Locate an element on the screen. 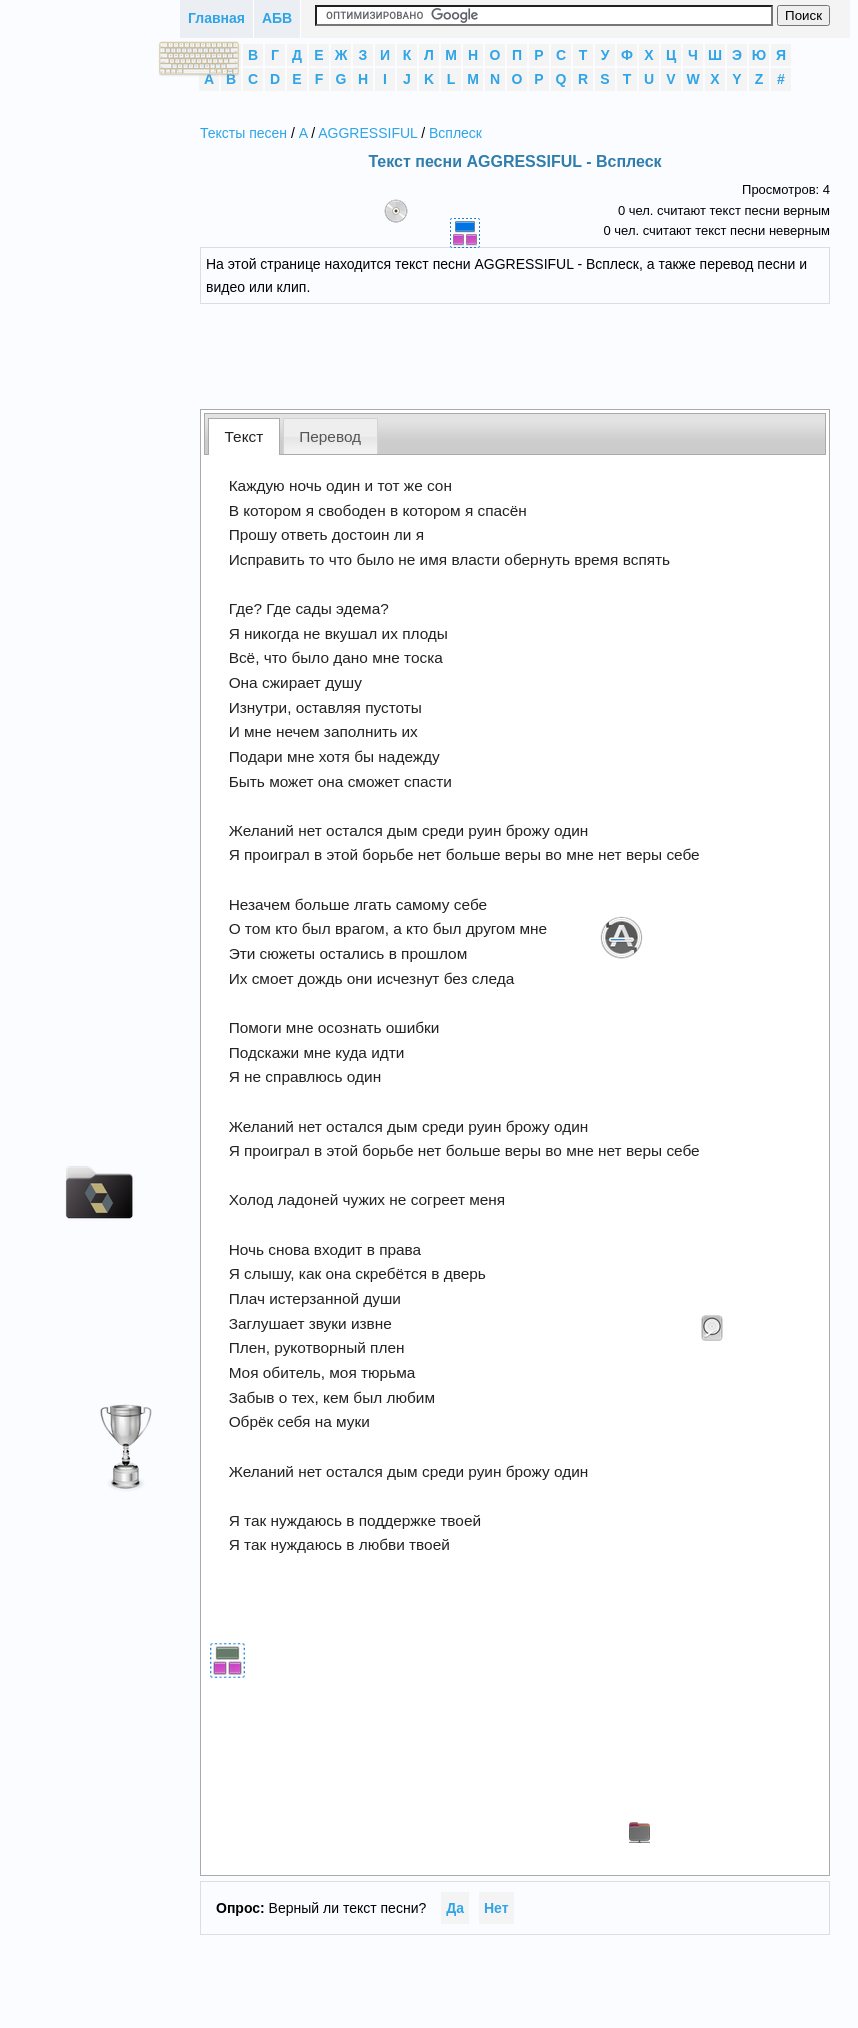 The height and width of the screenshot is (2028, 858). access a remote or network folder is located at coordinates (639, 1832).